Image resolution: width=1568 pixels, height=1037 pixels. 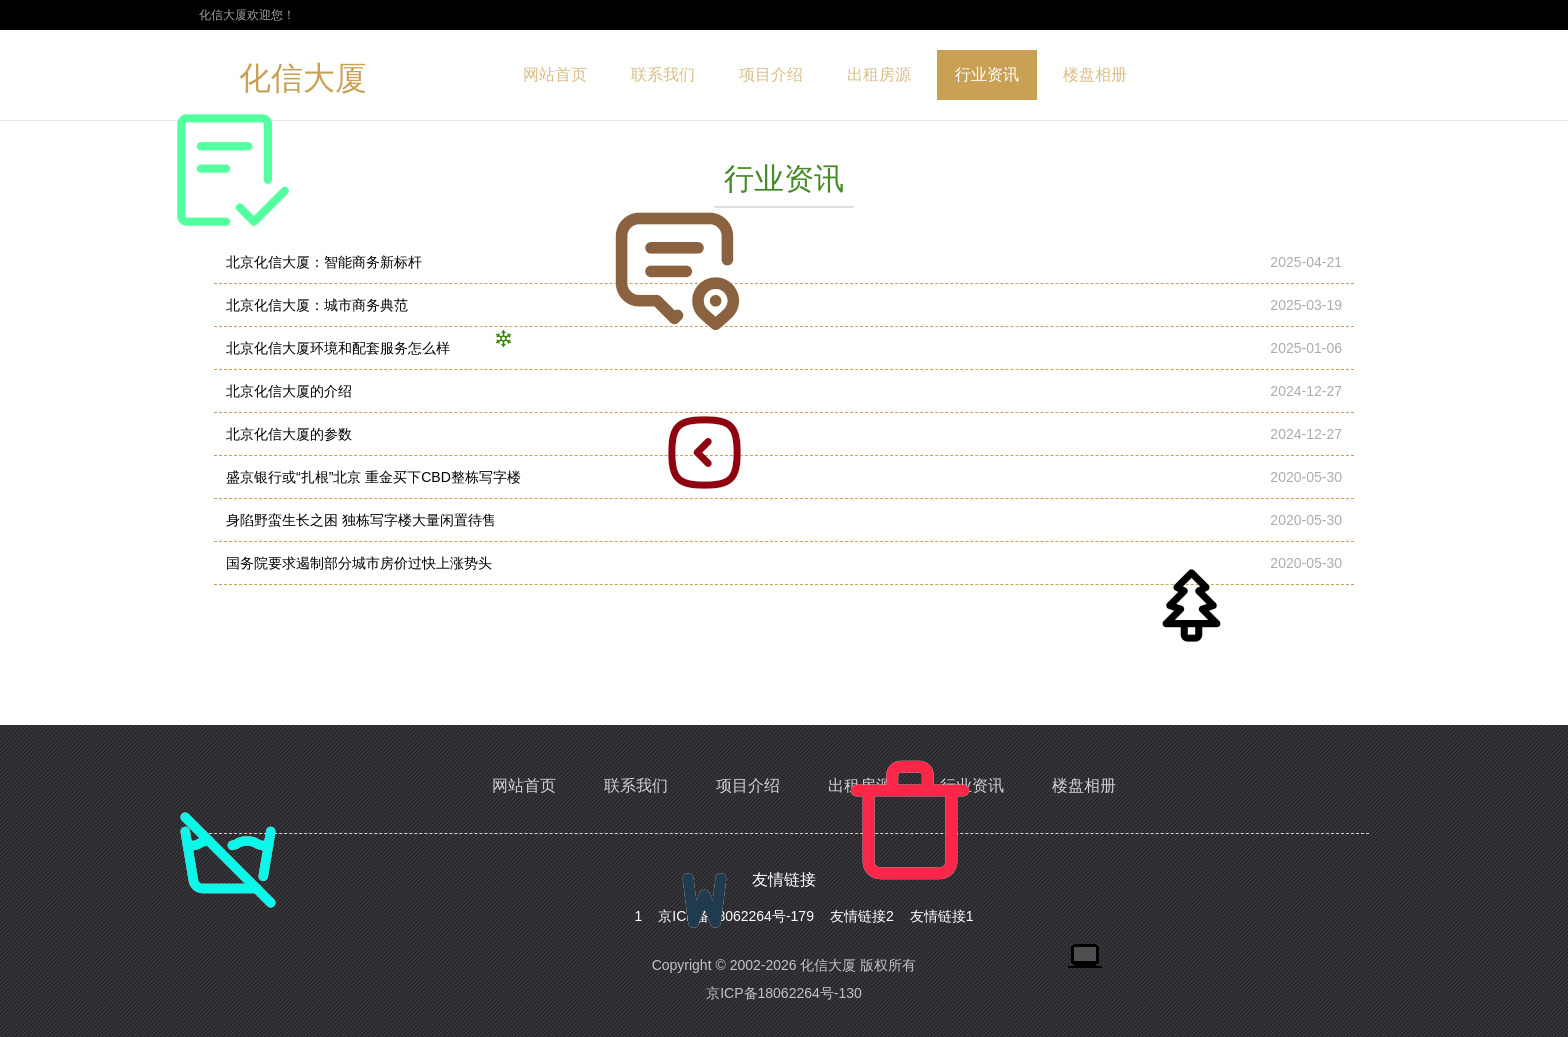 I want to click on go back to the previous screen, so click(x=704, y=452).